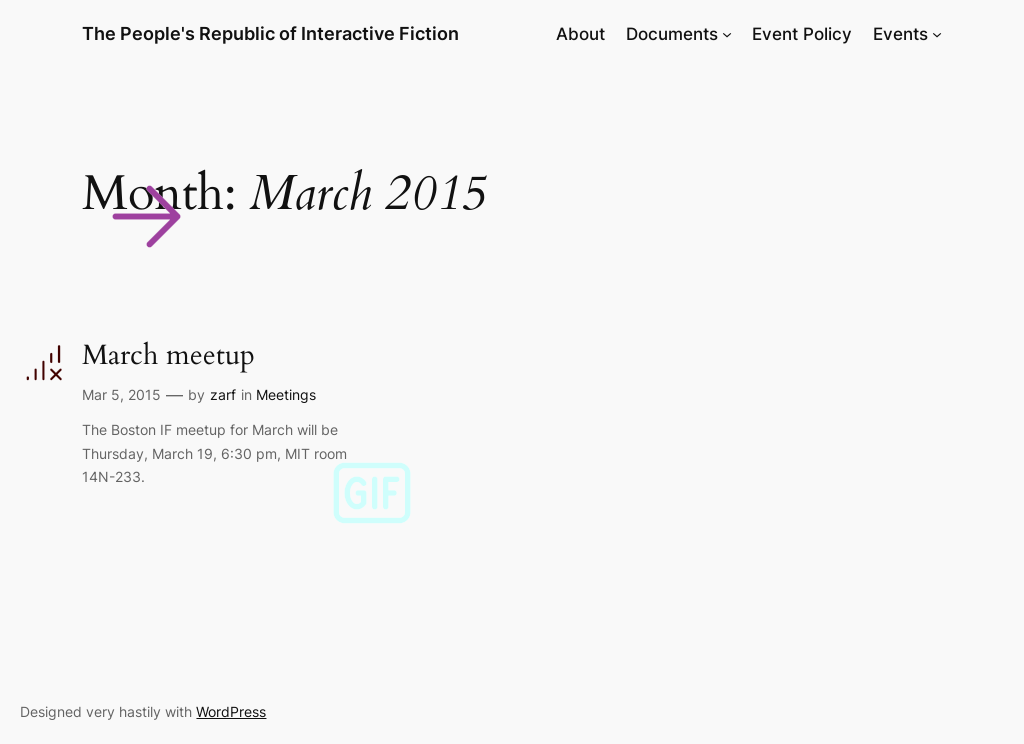 The image size is (1024, 744). Describe the element at coordinates (146, 216) in the screenshot. I see `navigate to the next item or page` at that location.